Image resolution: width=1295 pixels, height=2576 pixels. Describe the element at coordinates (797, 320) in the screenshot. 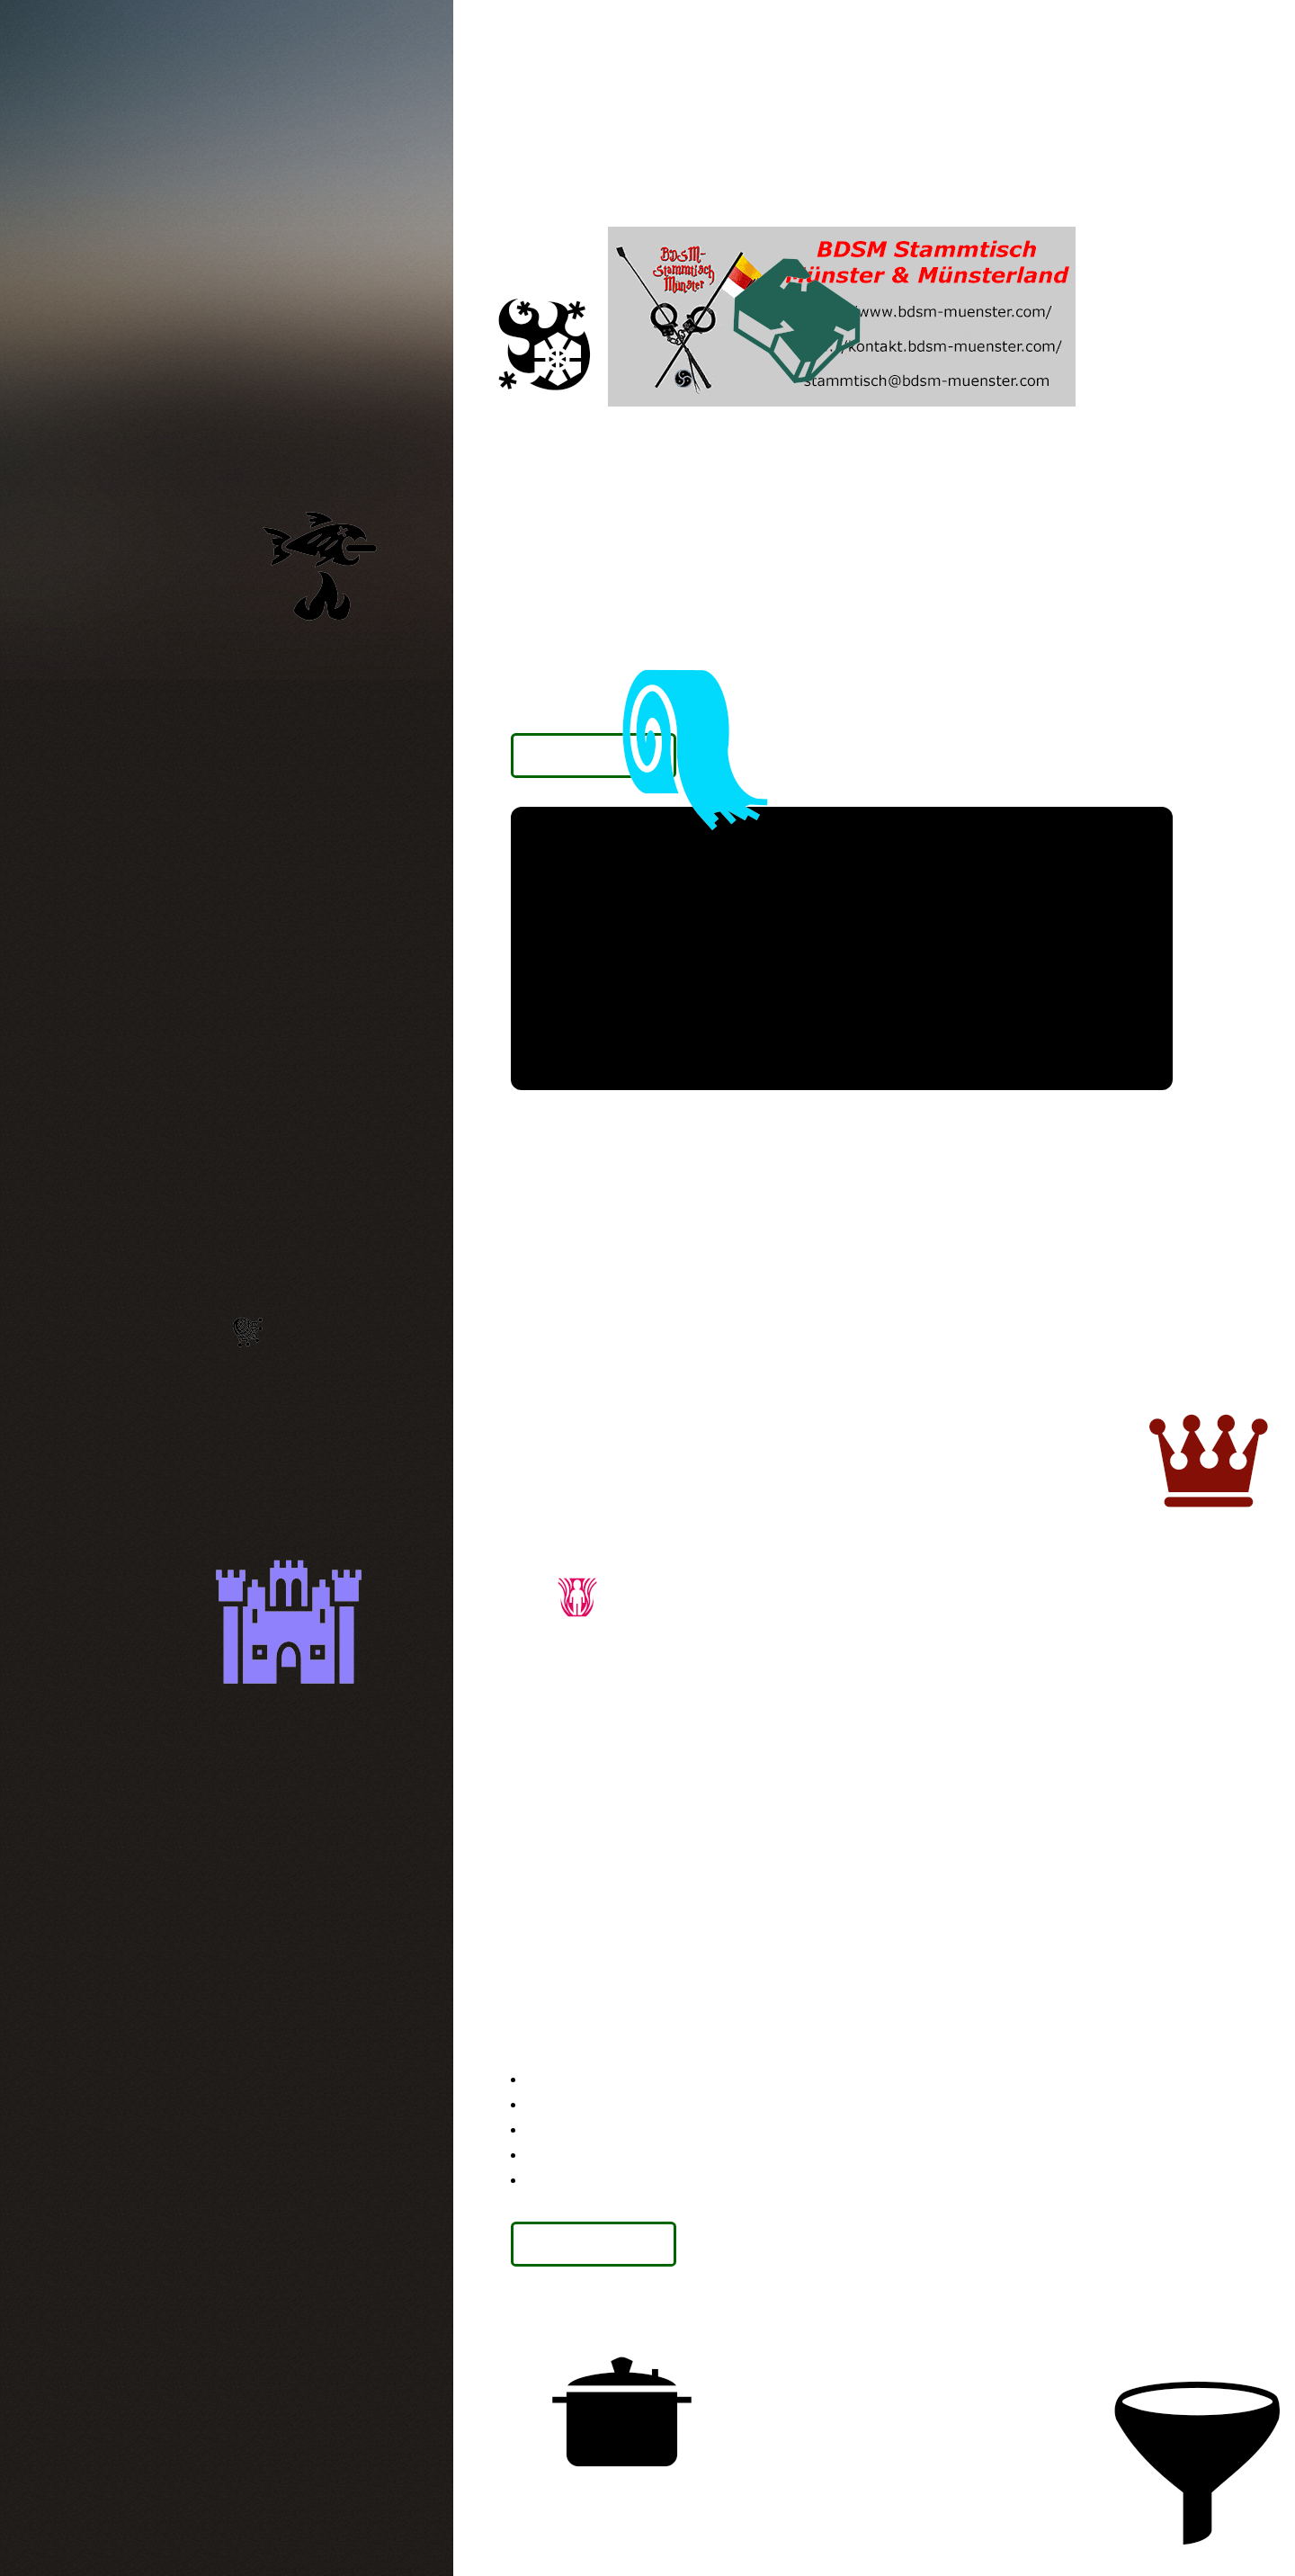

I see `view ancient artifacts or relics in inventory` at that location.